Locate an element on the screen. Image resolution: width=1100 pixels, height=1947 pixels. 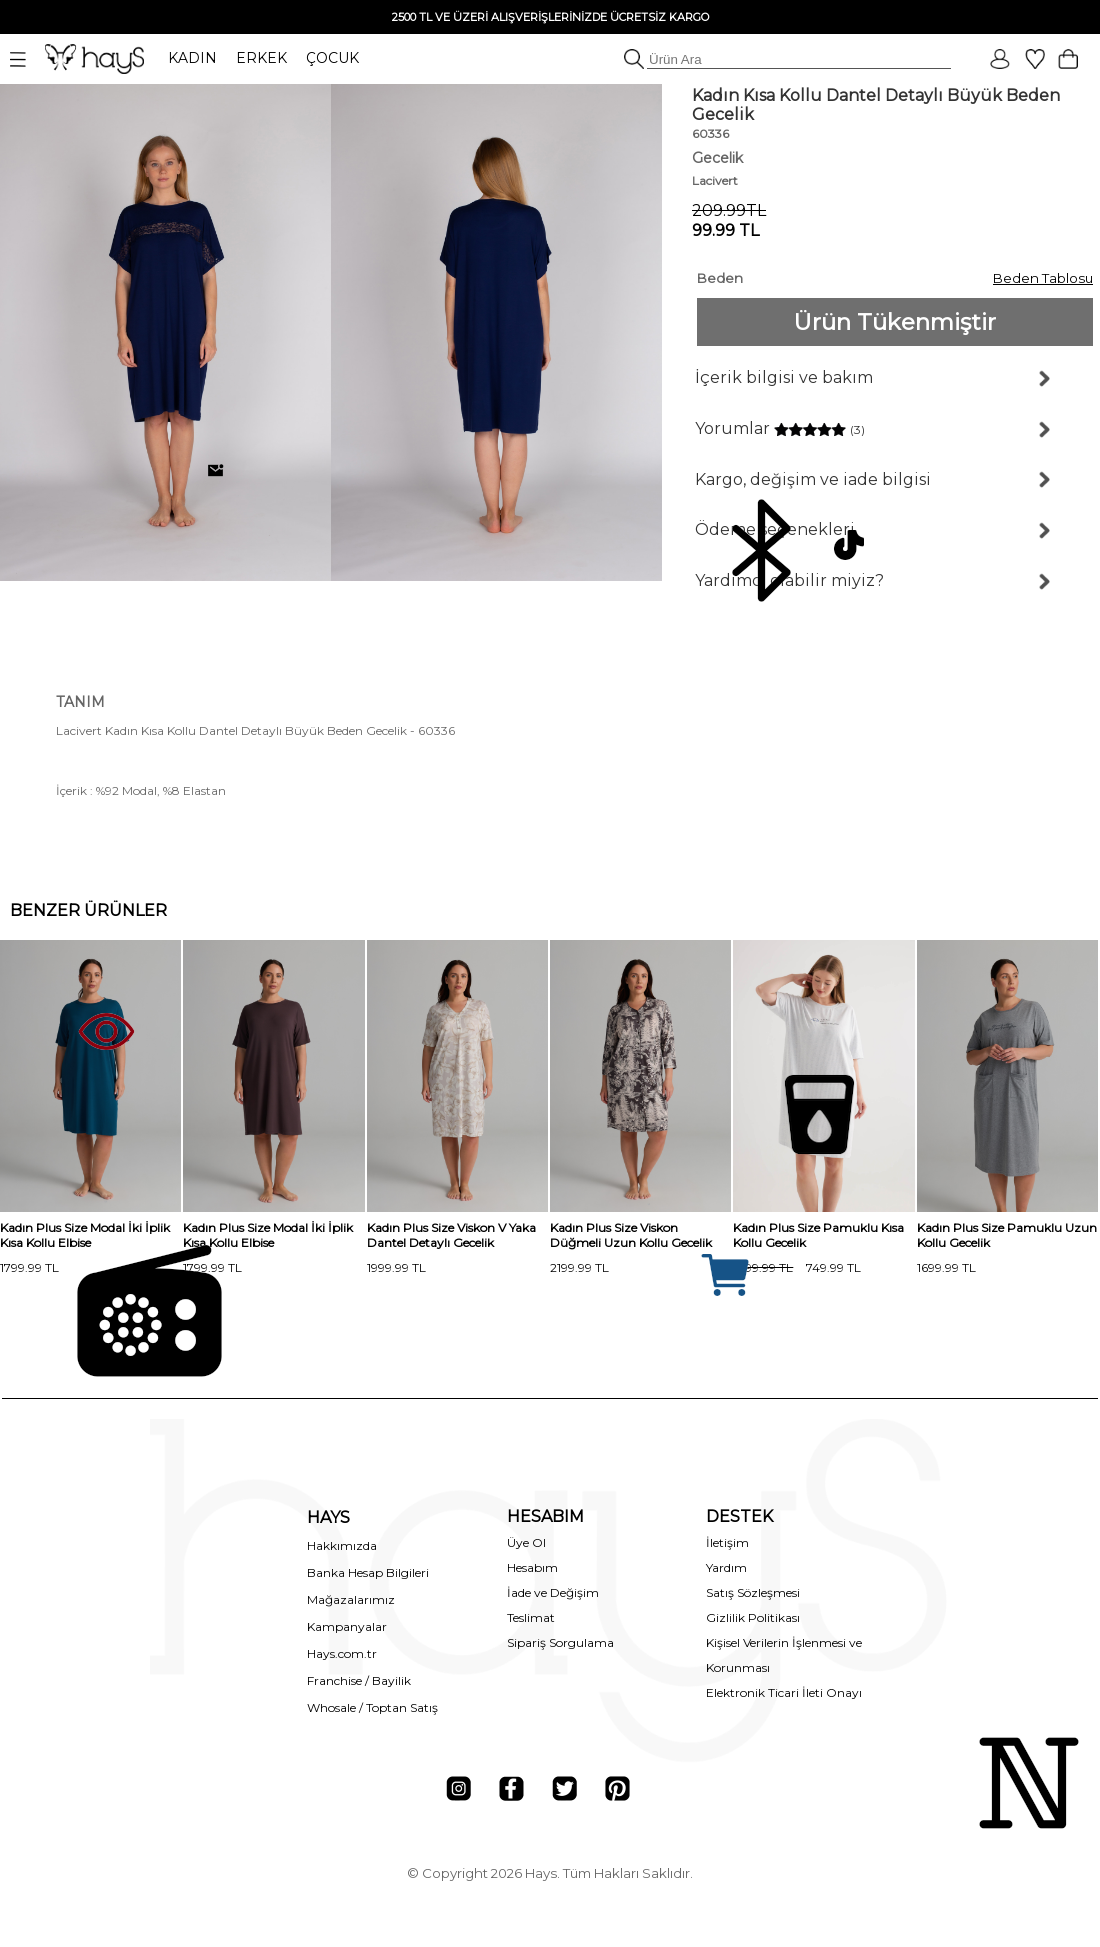
view your shopping cart is located at coordinates (726, 1275).